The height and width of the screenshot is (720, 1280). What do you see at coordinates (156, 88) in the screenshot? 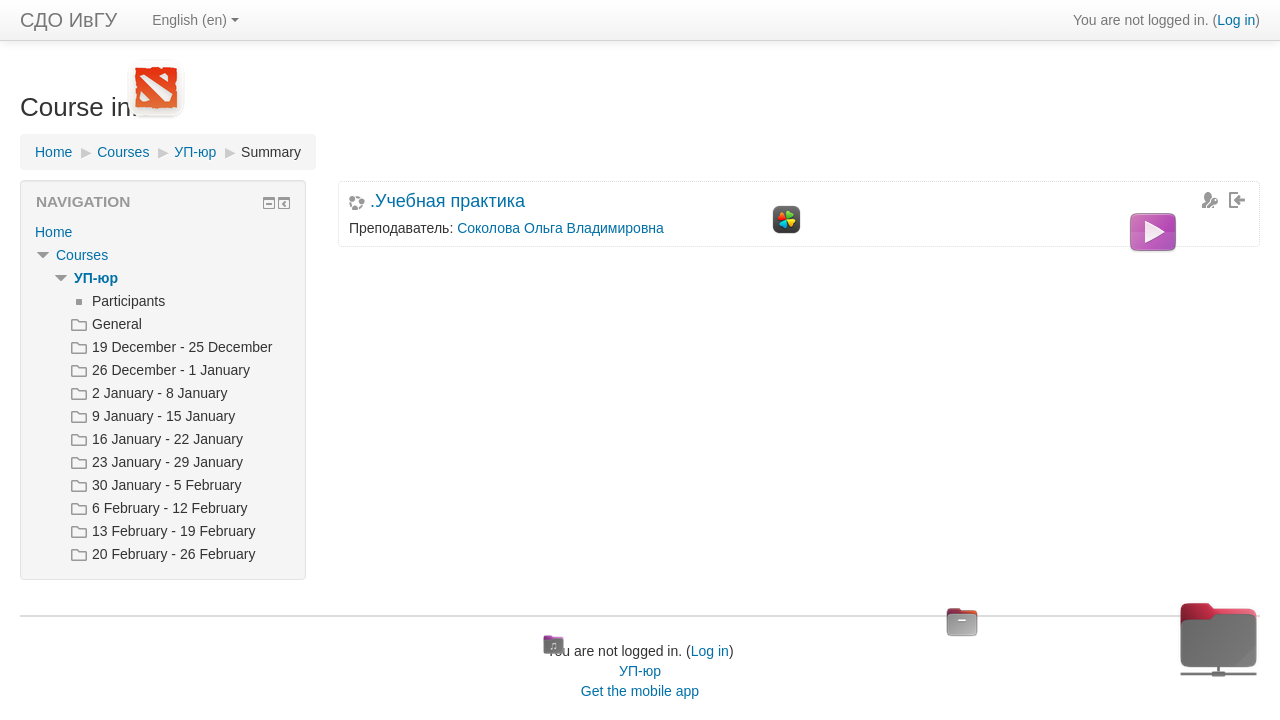
I see `launch Dota 2 game` at bounding box center [156, 88].